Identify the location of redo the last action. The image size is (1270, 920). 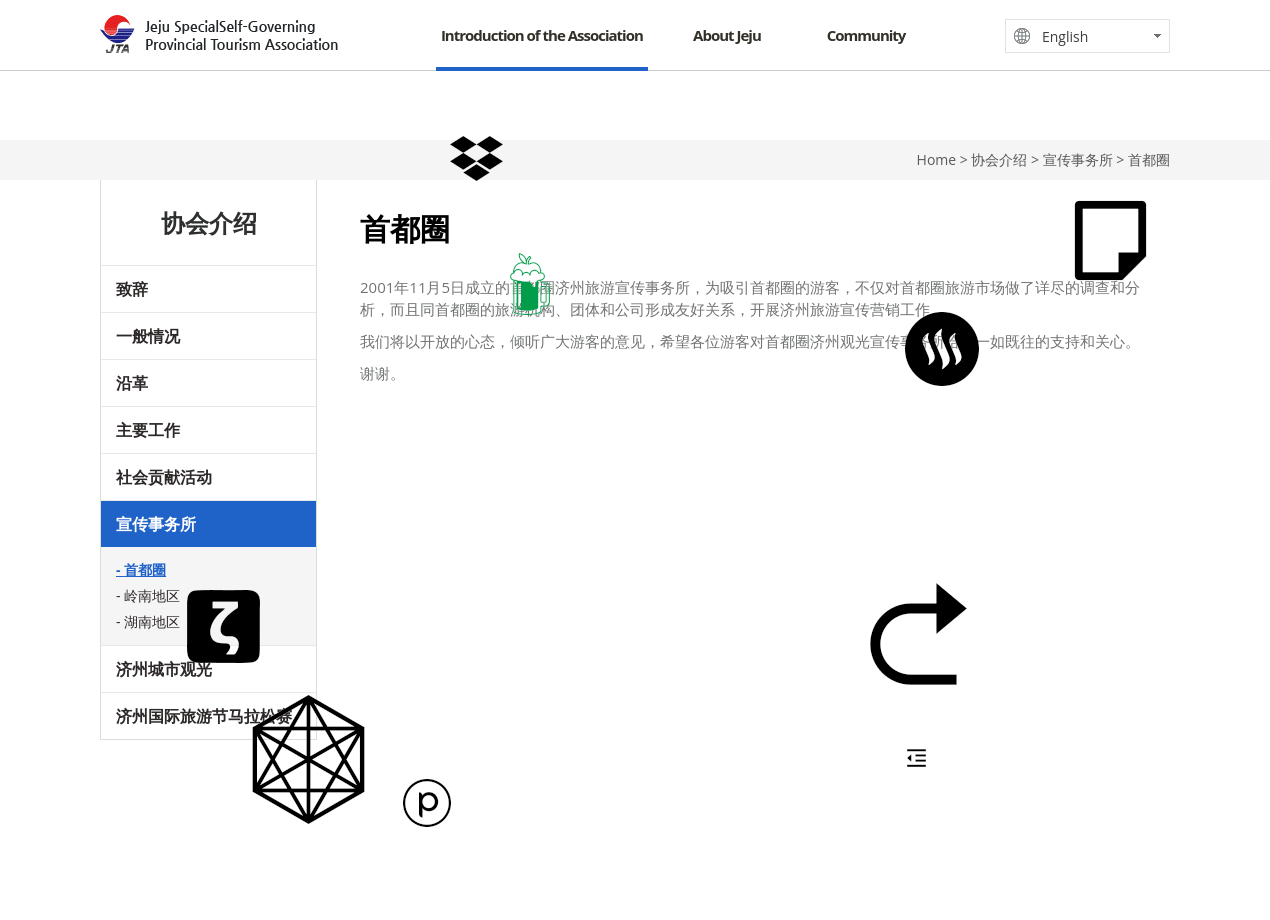
(916, 639).